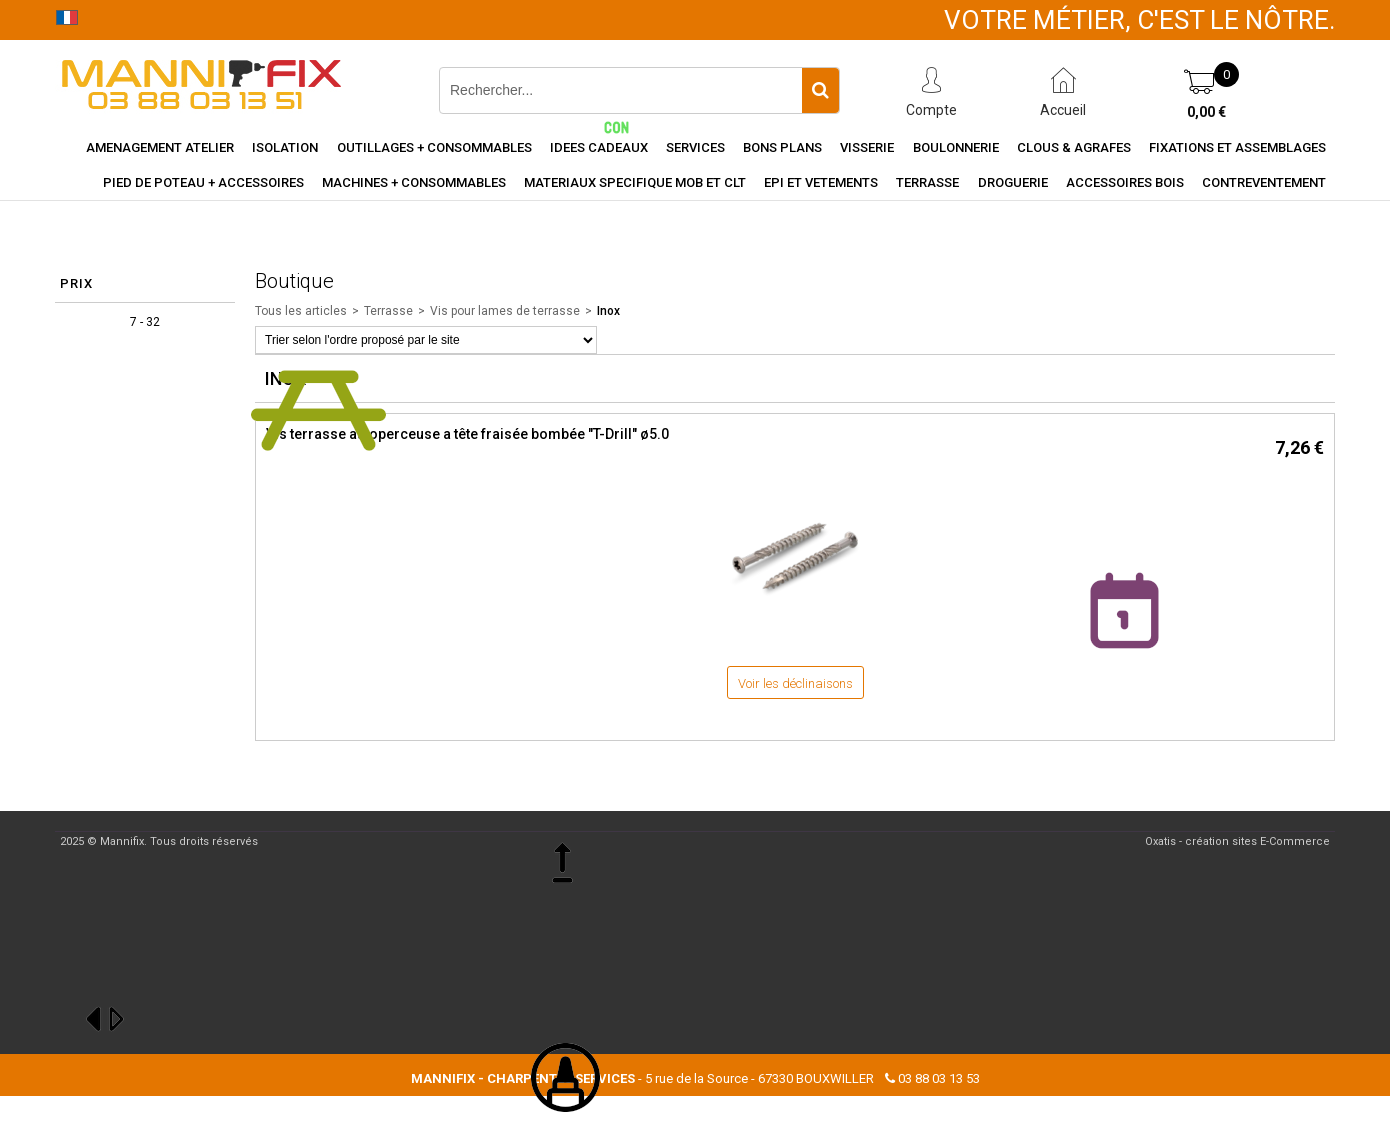  I want to click on view calendar or schedule, so click(1124, 610).